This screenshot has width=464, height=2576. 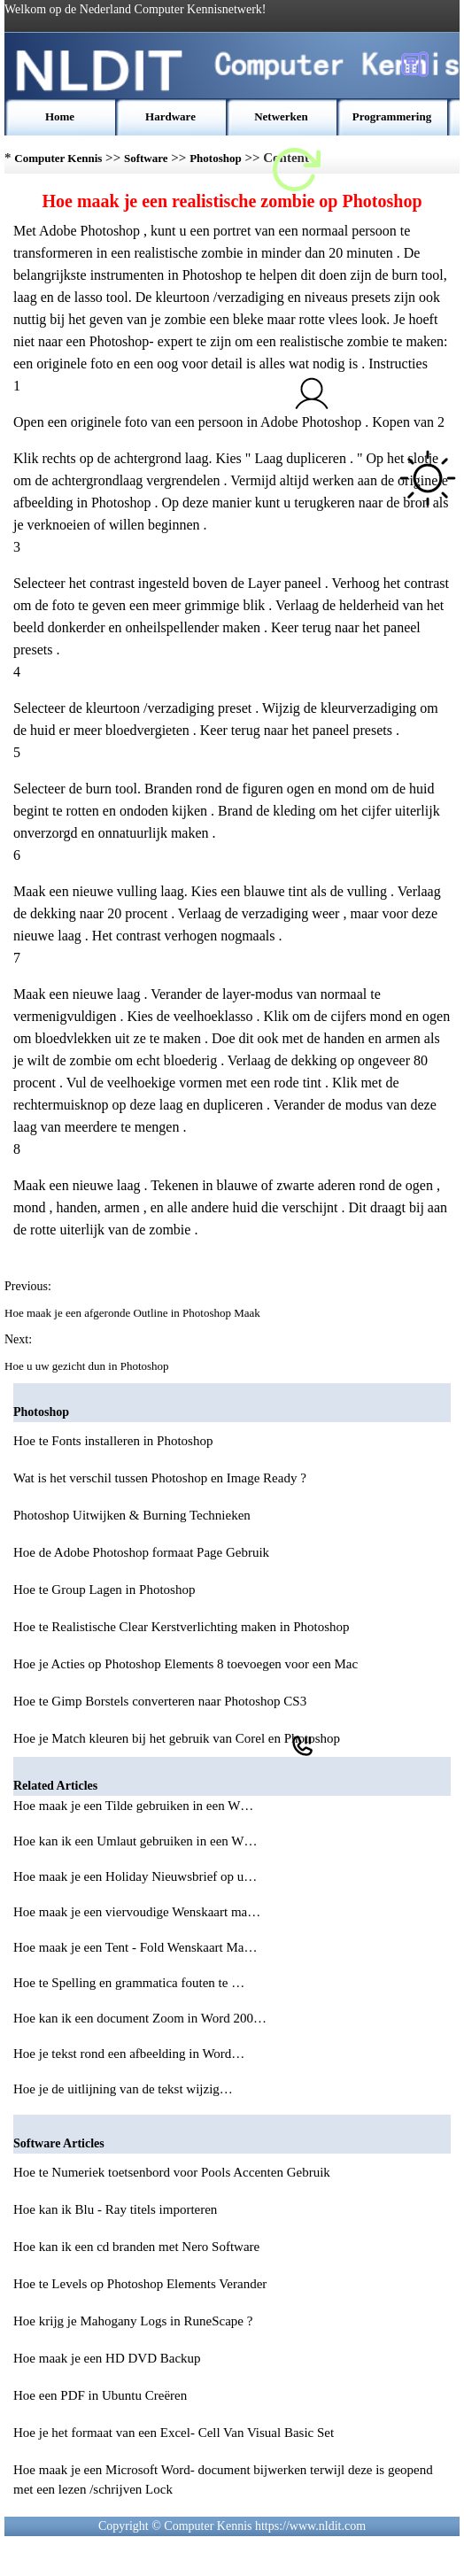 What do you see at coordinates (294, 169) in the screenshot?
I see `redo or repeat the last action` at bounding box center [294, 169].